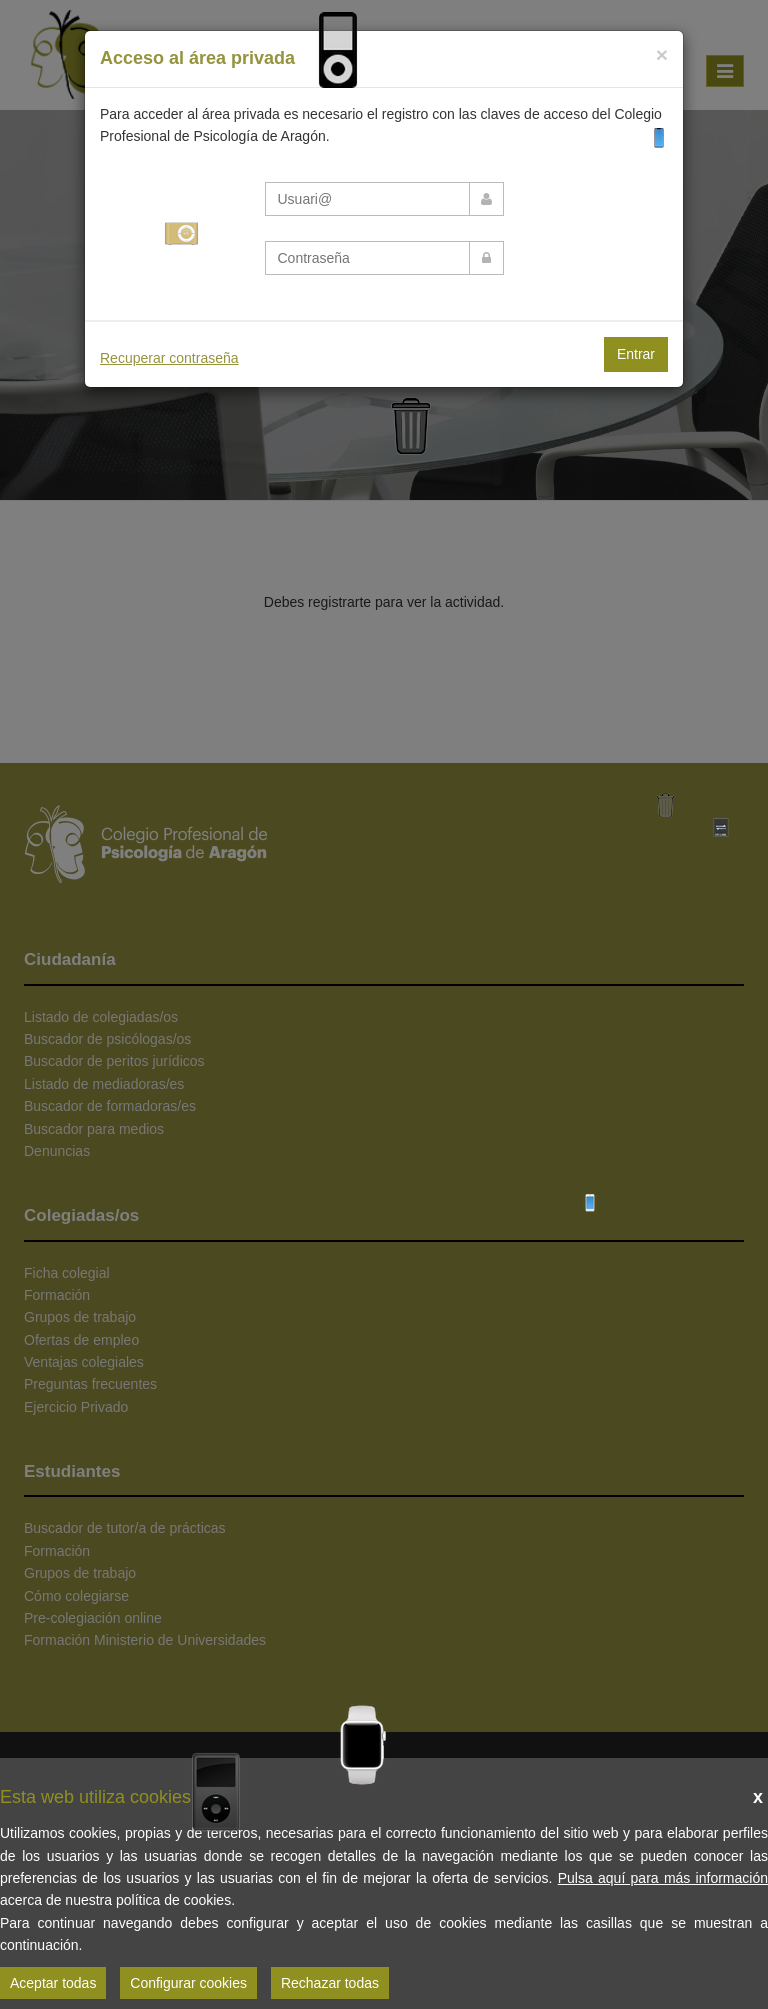 This screenshot has width=768, height=2009. What do you see at coordinates (721, 828) in the screenshot?
I see `configure audio input/output settings in GarageBand` at bounding box center [721, 828].